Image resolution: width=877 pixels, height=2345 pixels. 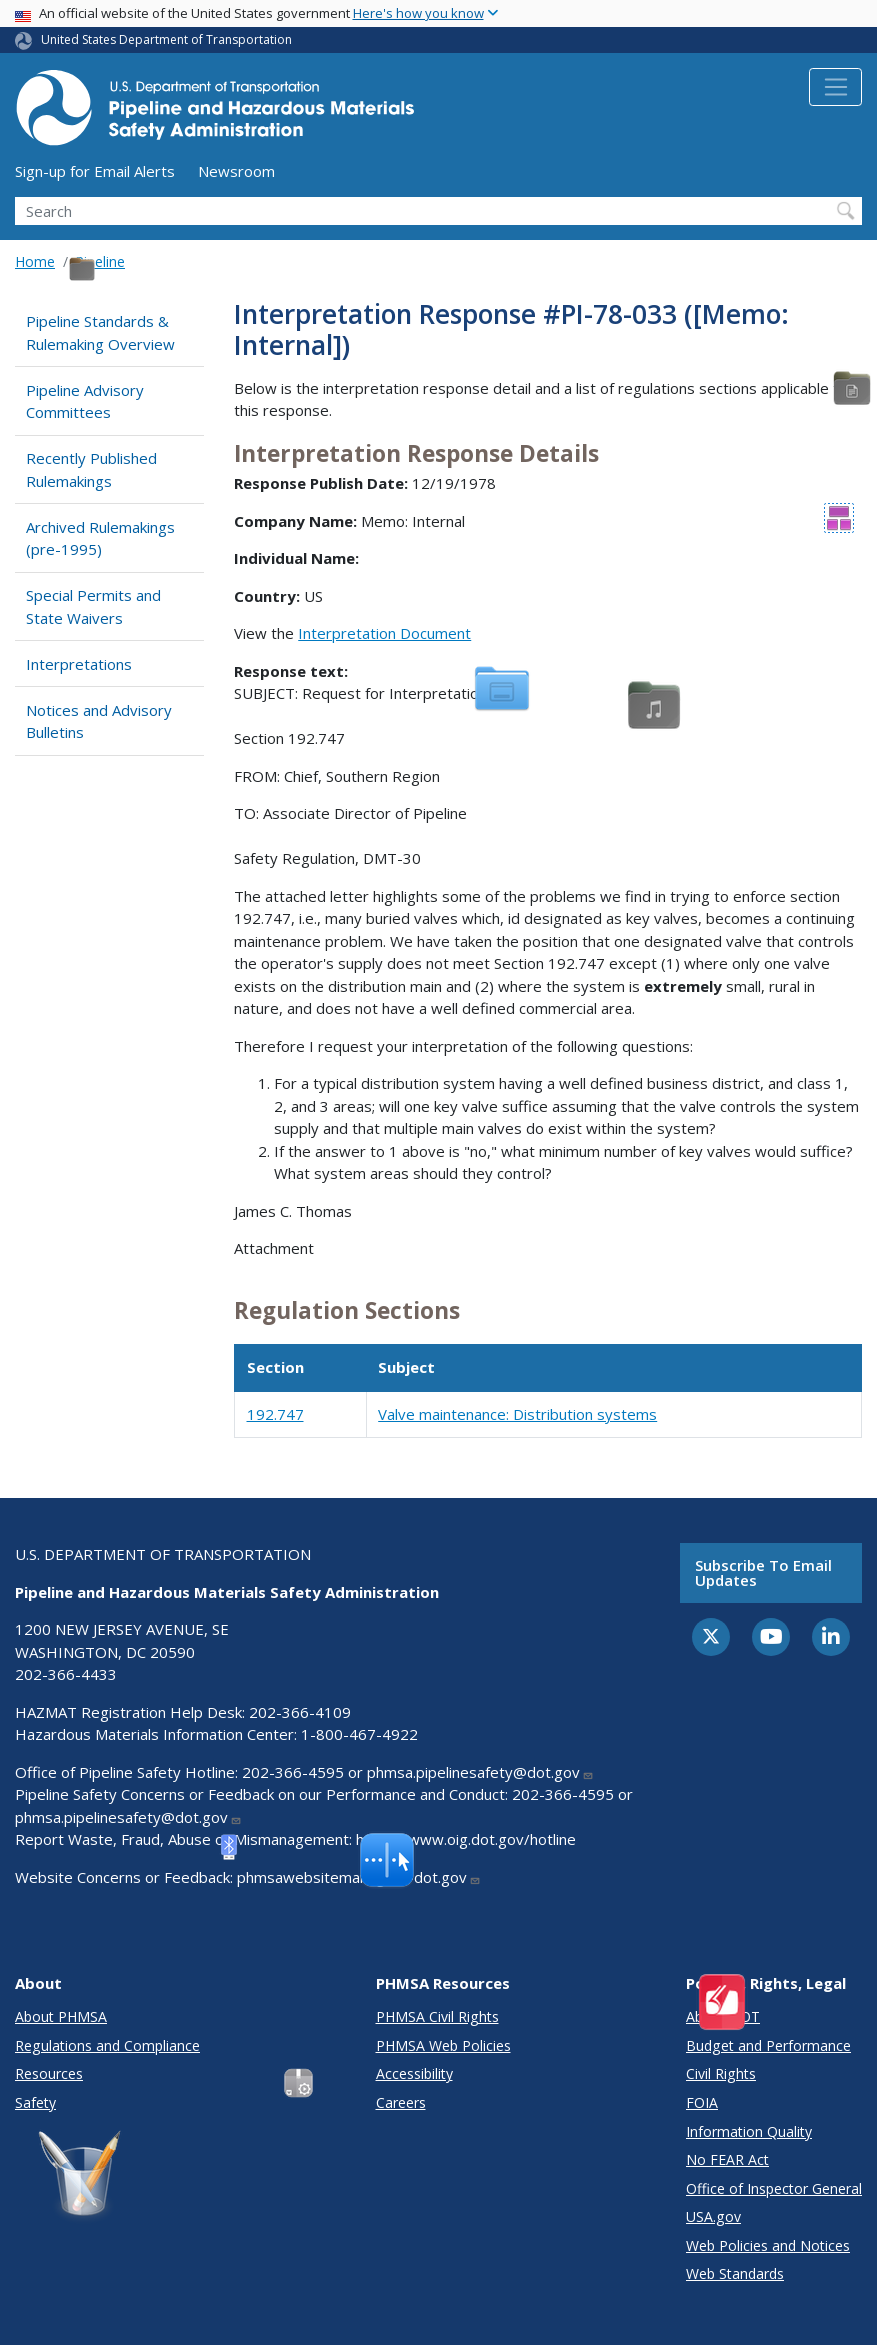 What do you see at coordinates (839, 518) in the screenshot?
I see `select all items in the current view` at bounding box center [839, 518].